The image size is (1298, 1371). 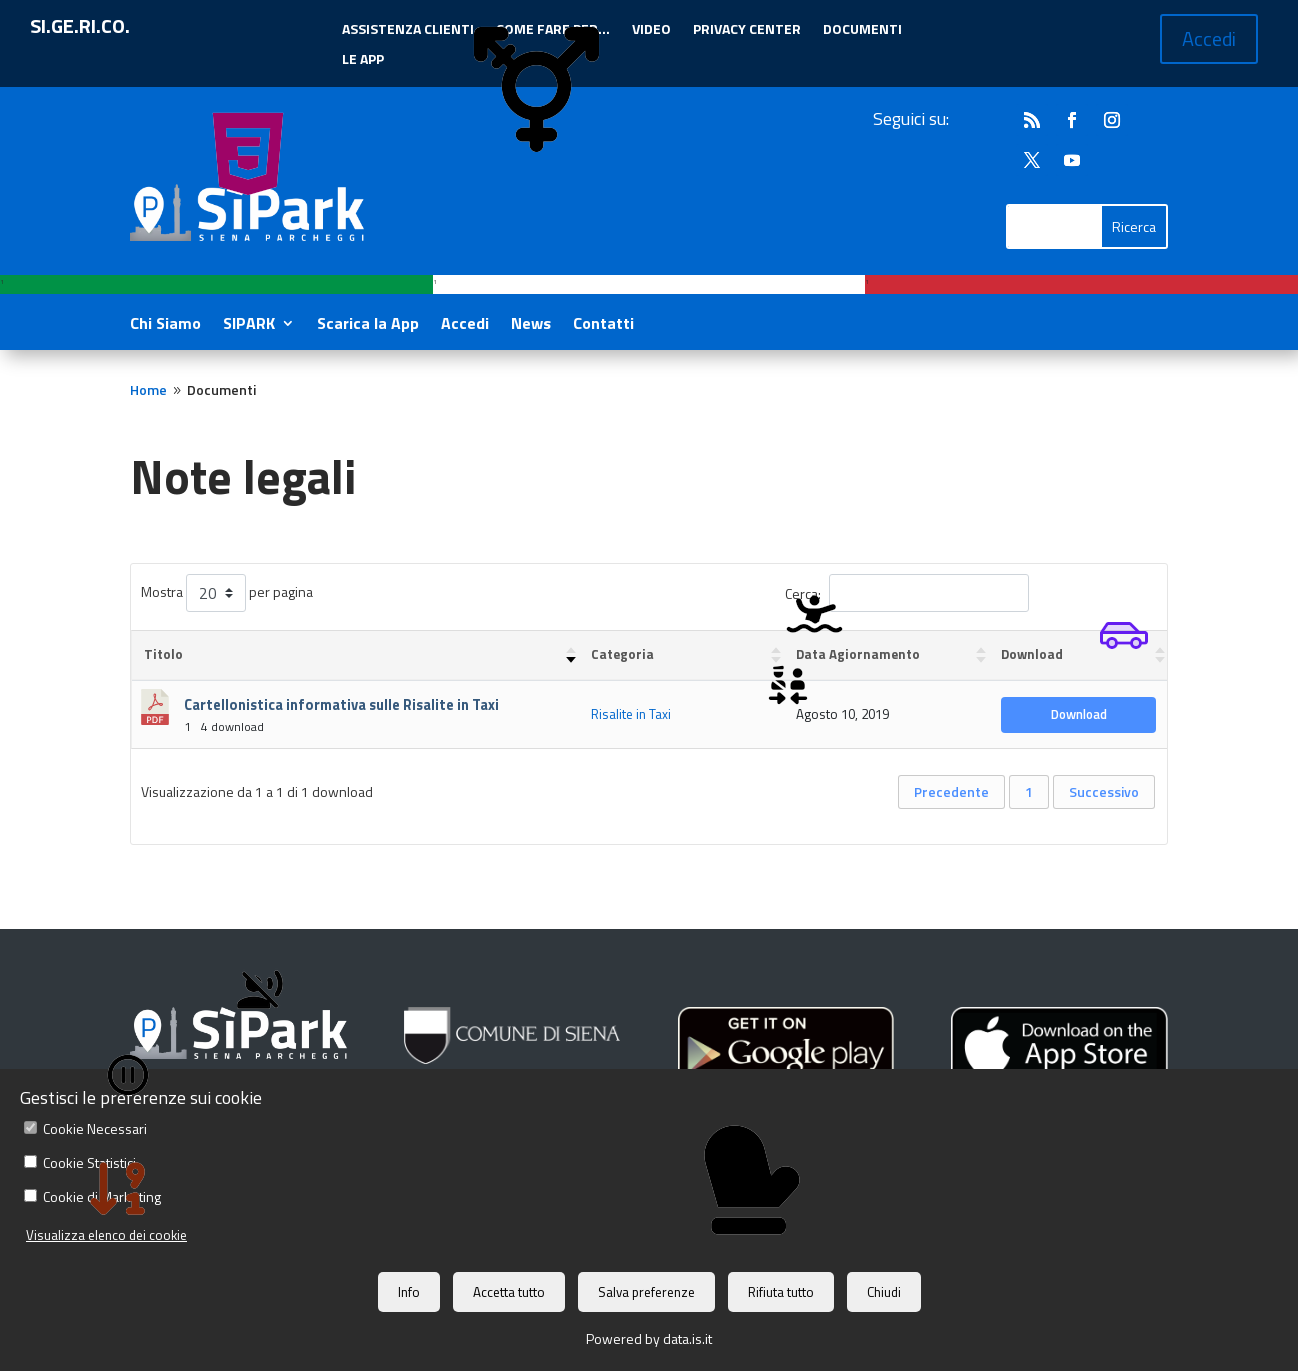 What do you see at coordinates (248, 154) in the screenshot?
I see `CSS3 stylesheet language logo` at bounding box center [248, 154].